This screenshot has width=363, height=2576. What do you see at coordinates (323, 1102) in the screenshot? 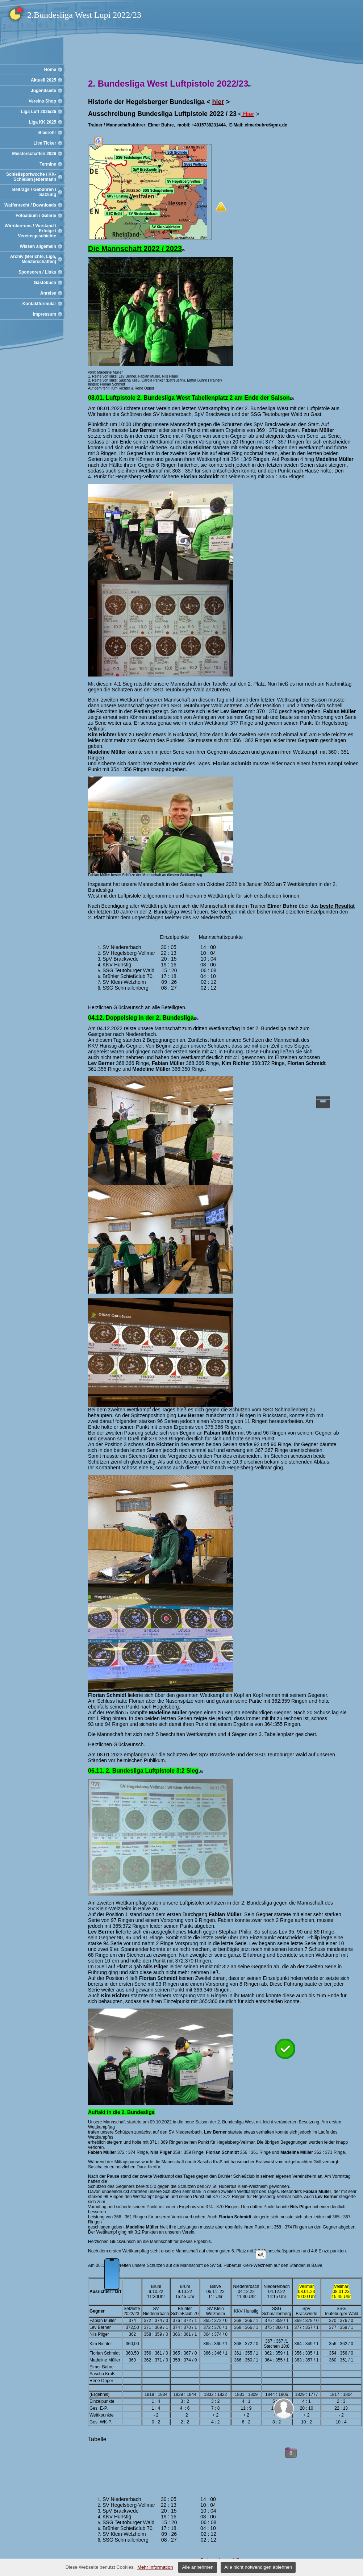
I see `view archived emails` at bounding box center [323, 1102].